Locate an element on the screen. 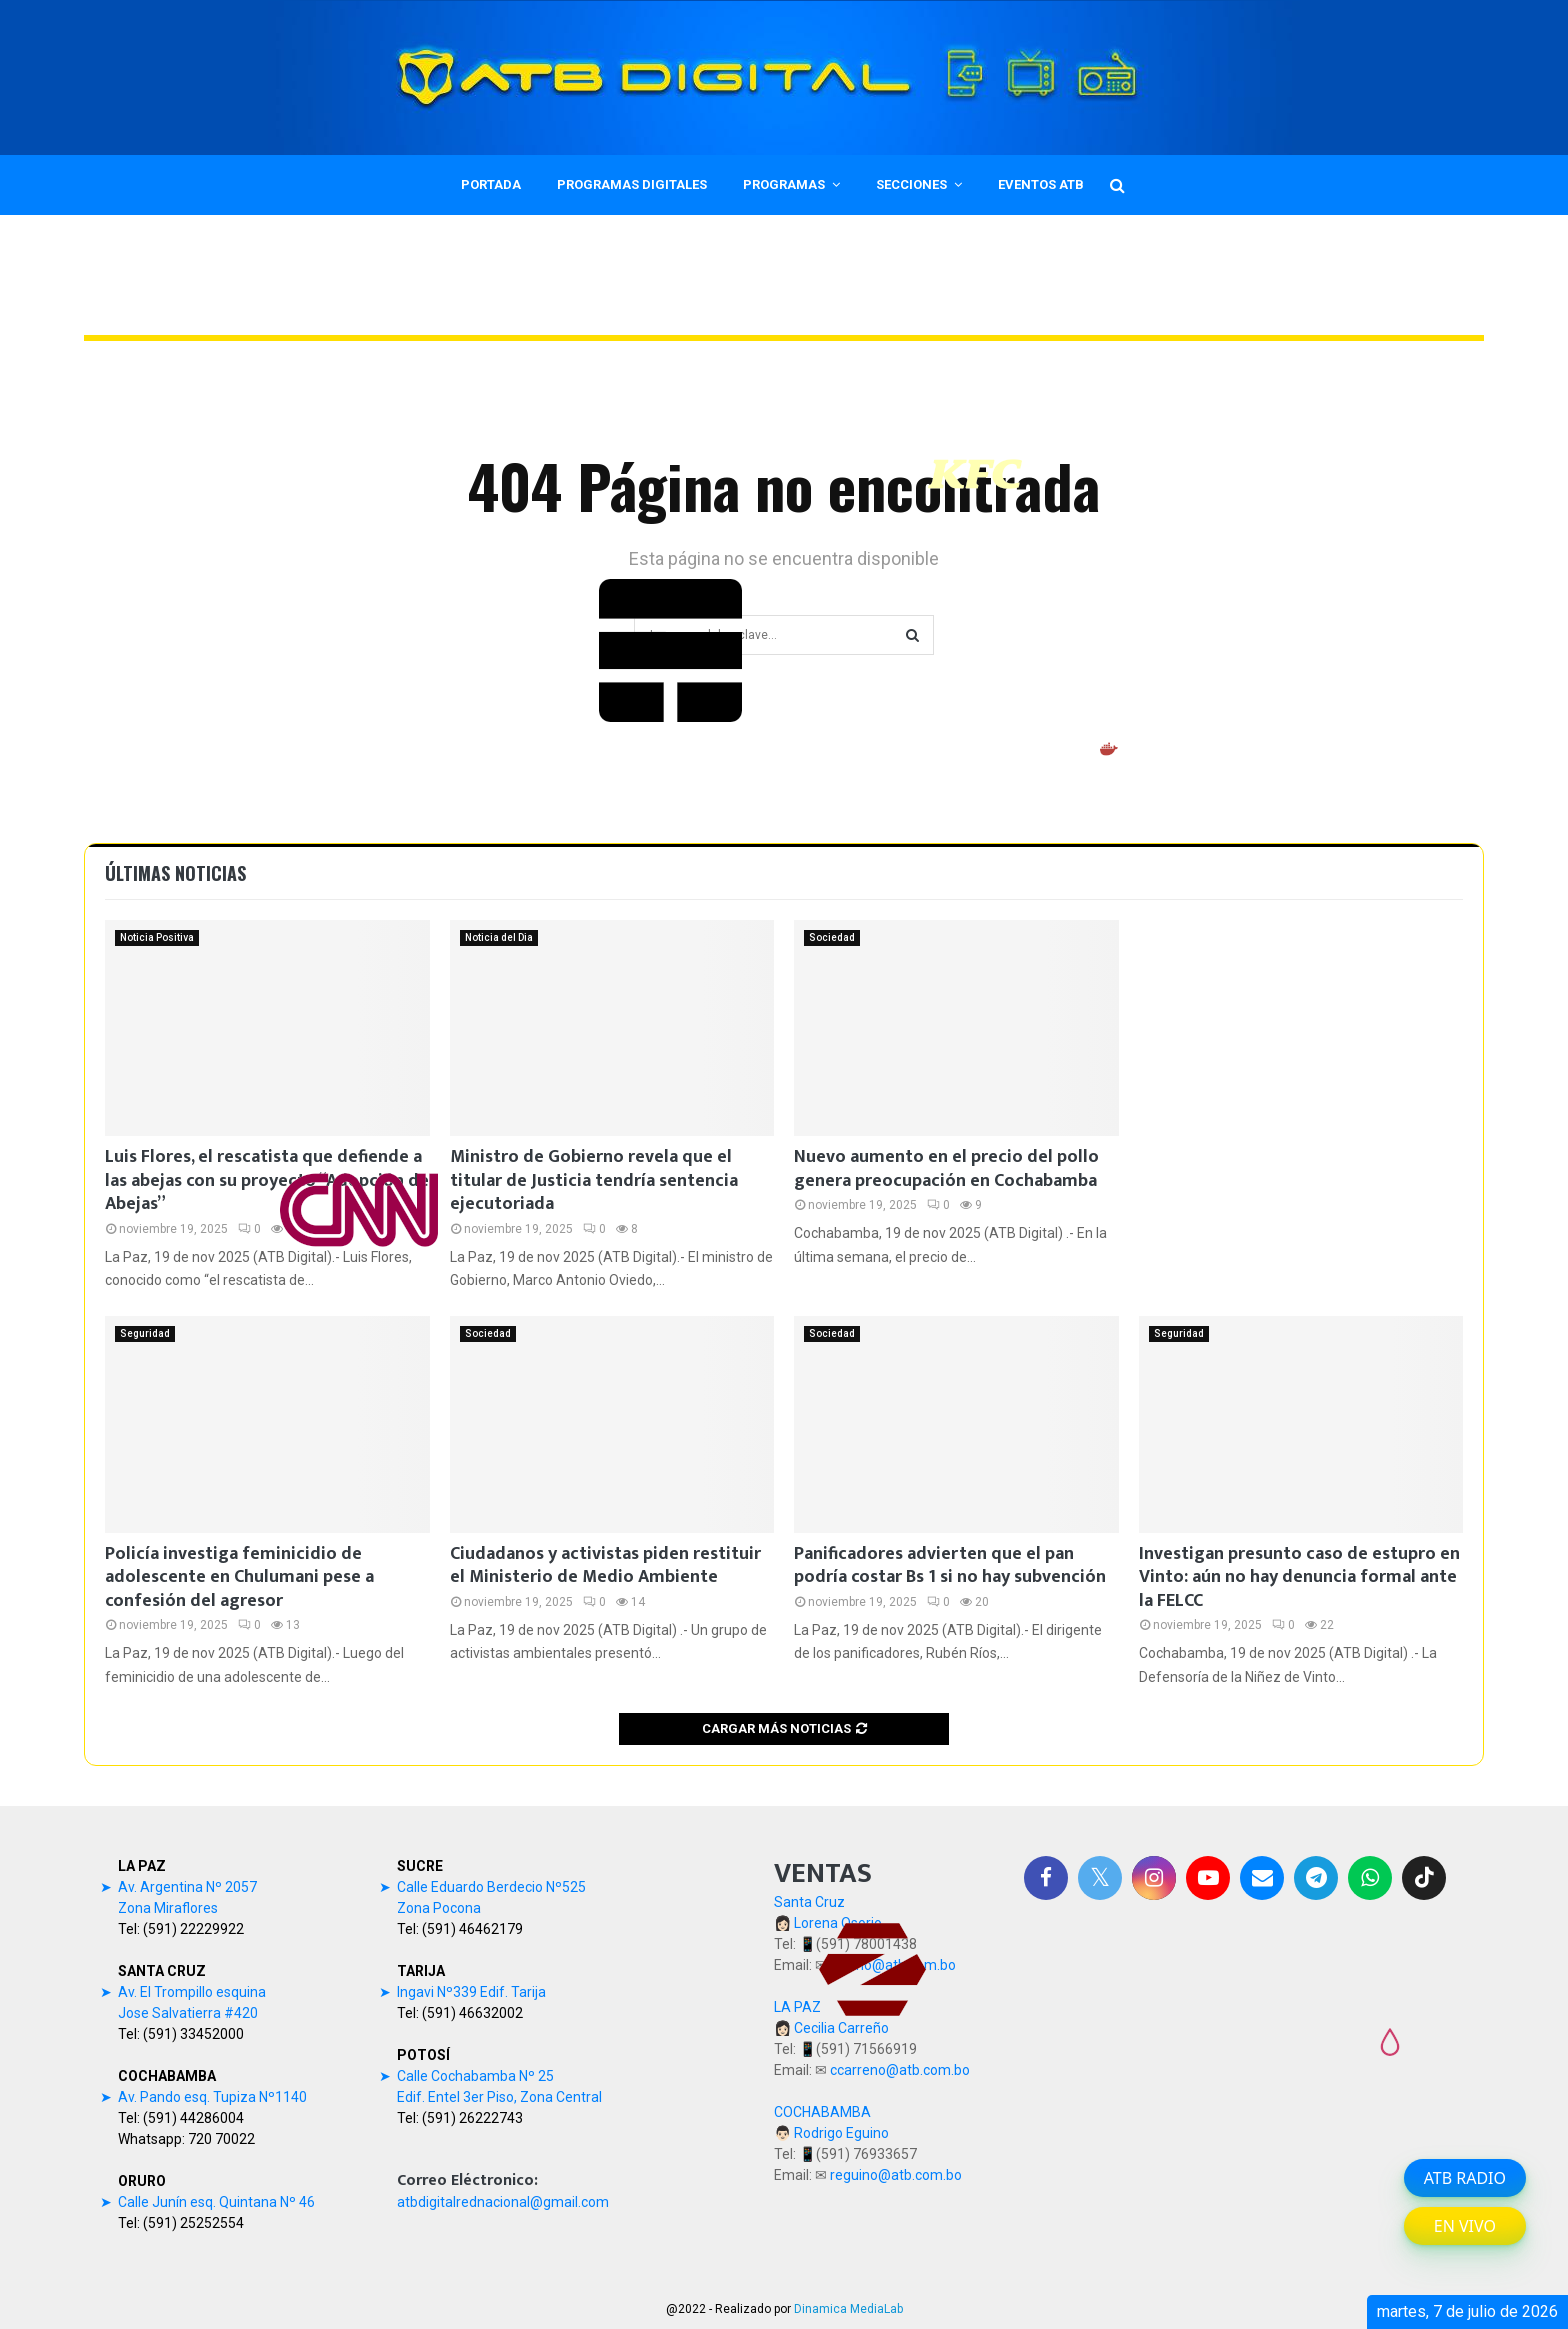 This screenshot has width=1568, height=2329. elastic stack logo is located at coordinates (670, 650).